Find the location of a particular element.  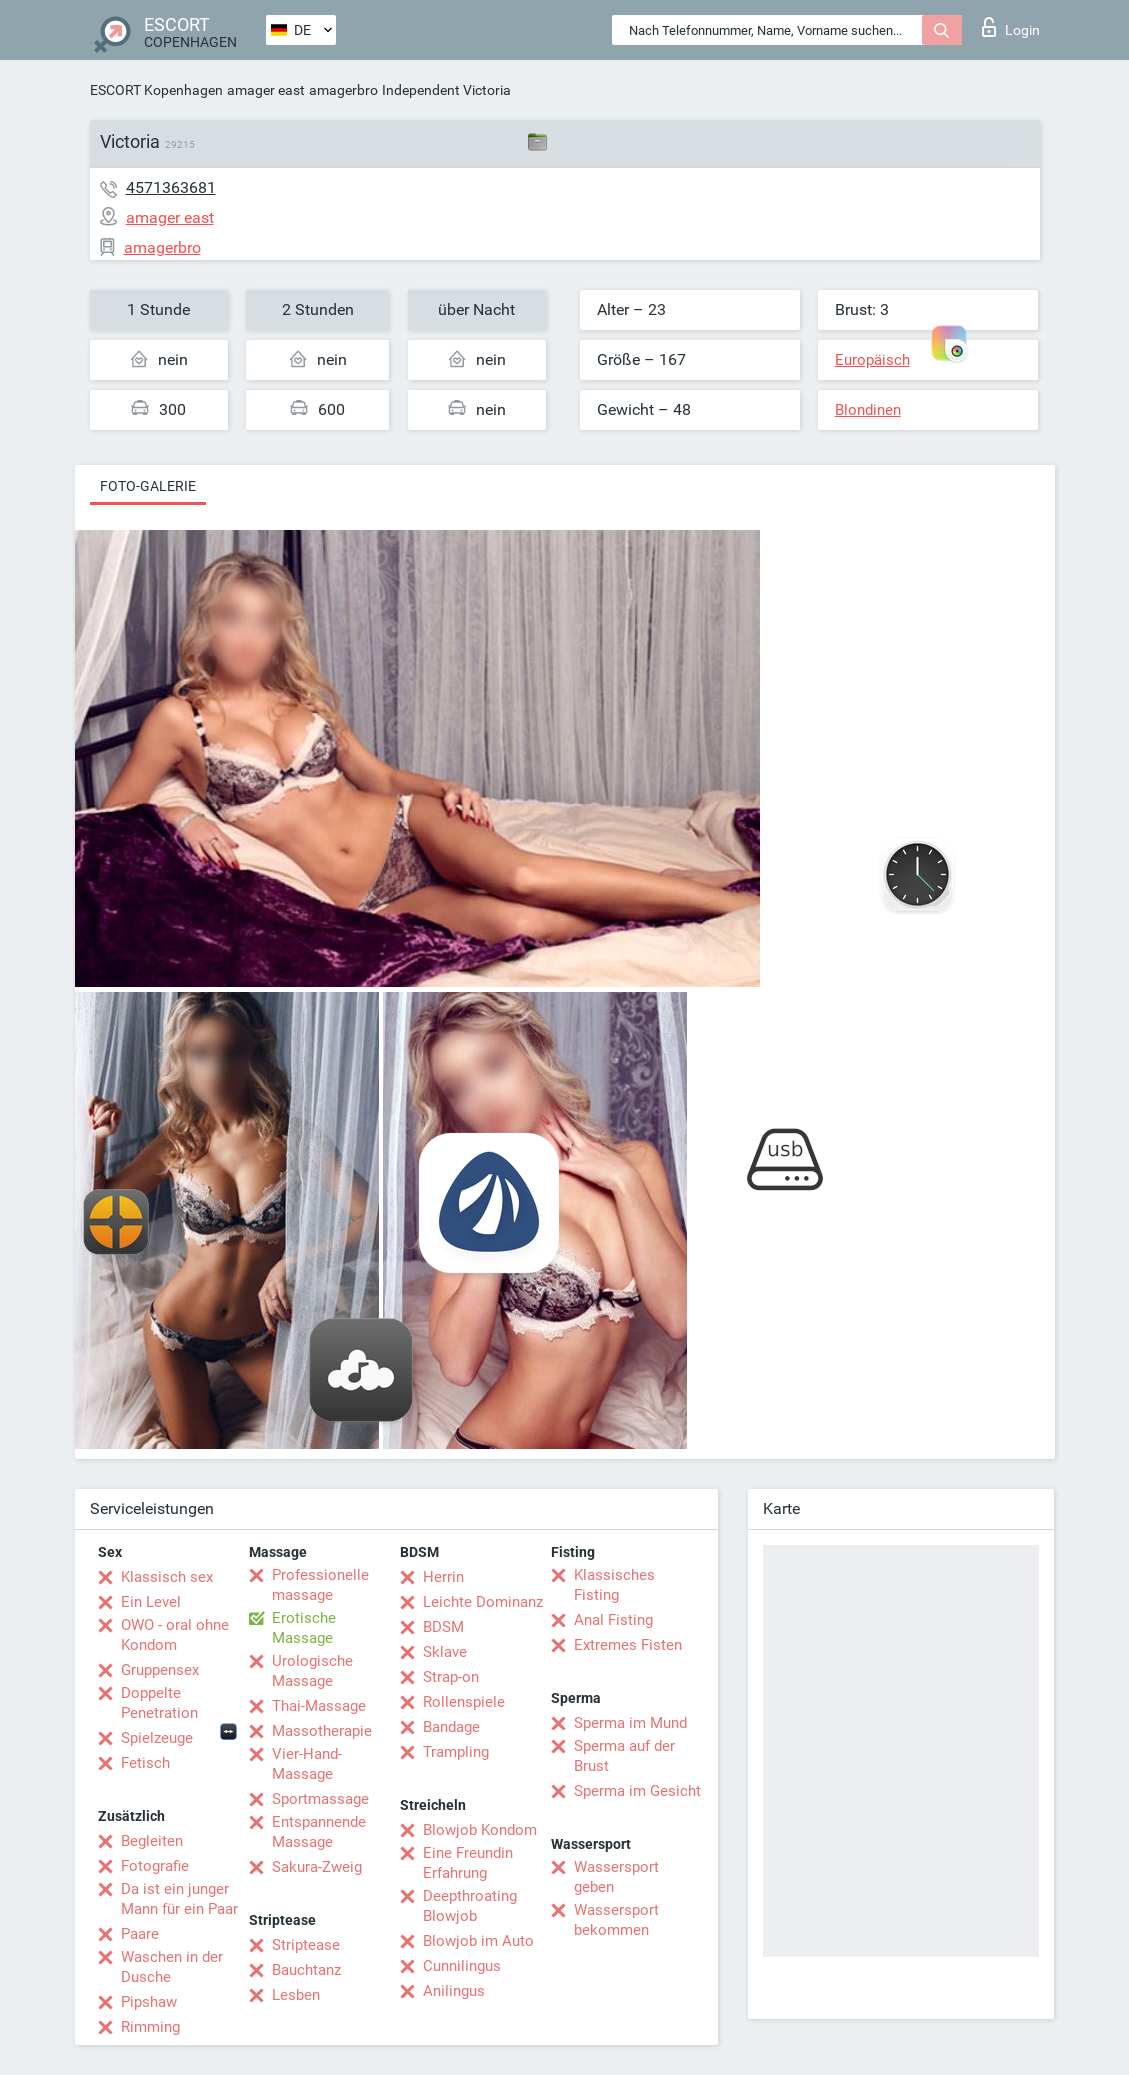

external usb hard drive connected is located at coordinates (785, 1157).